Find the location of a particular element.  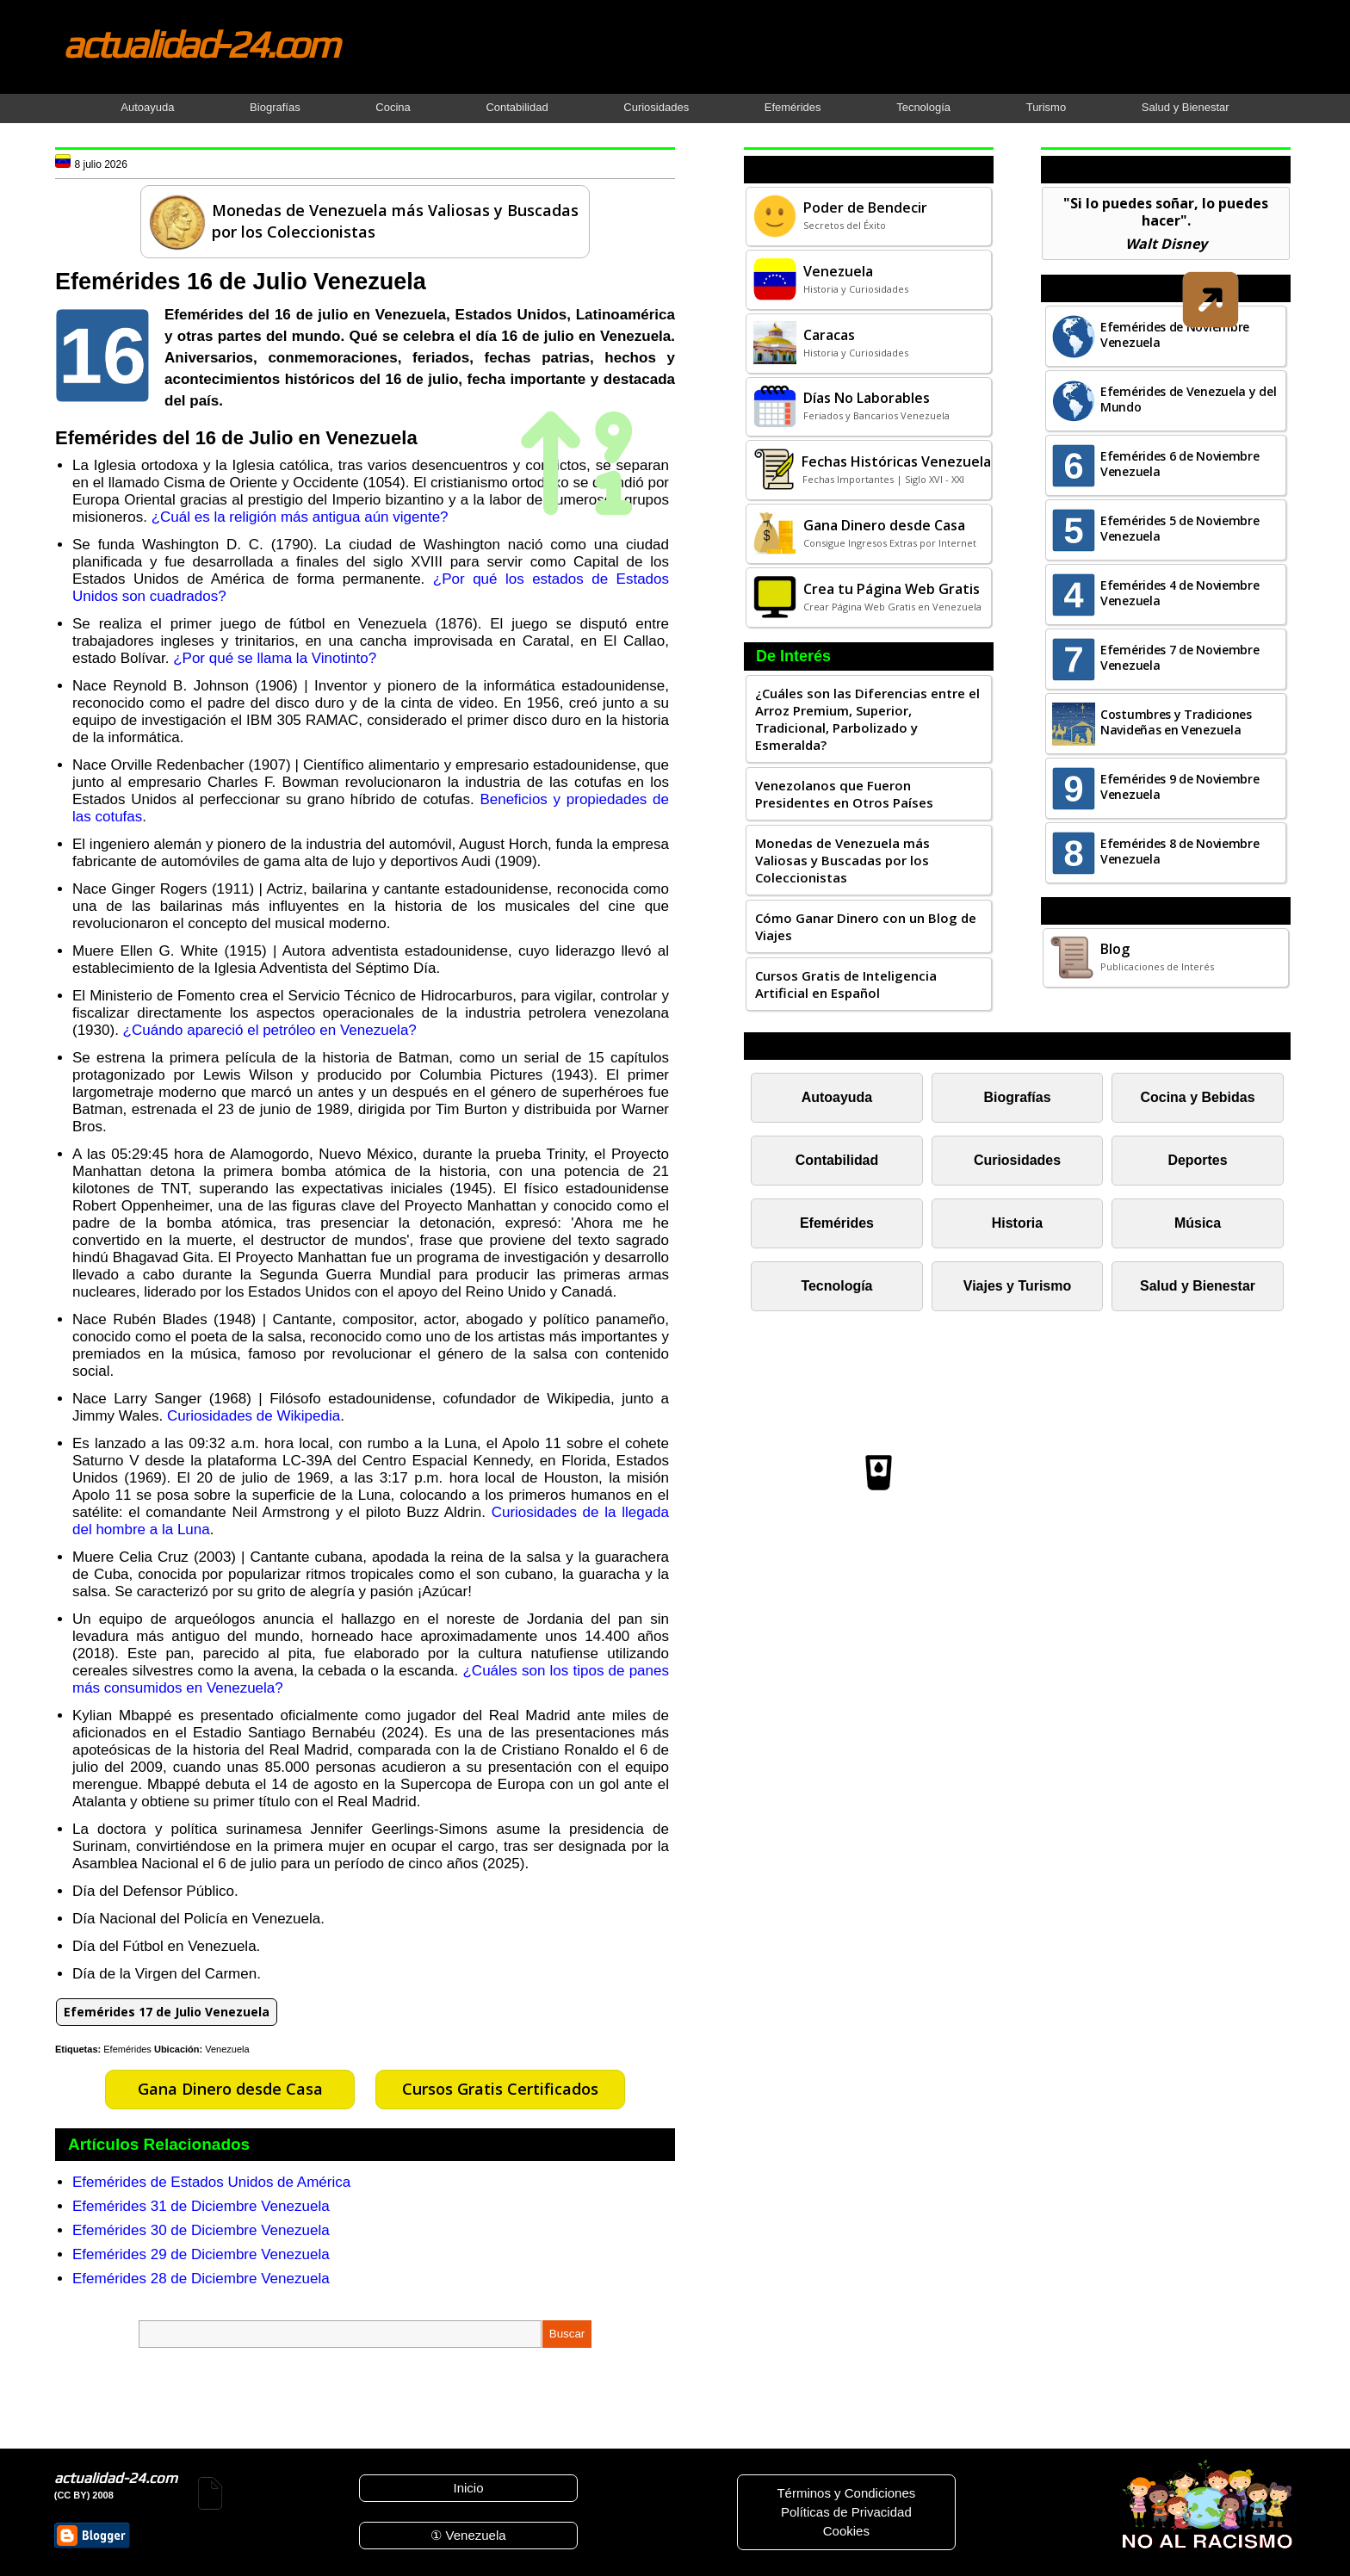

track water intake or hydration is located at coordinates (878, 1472).